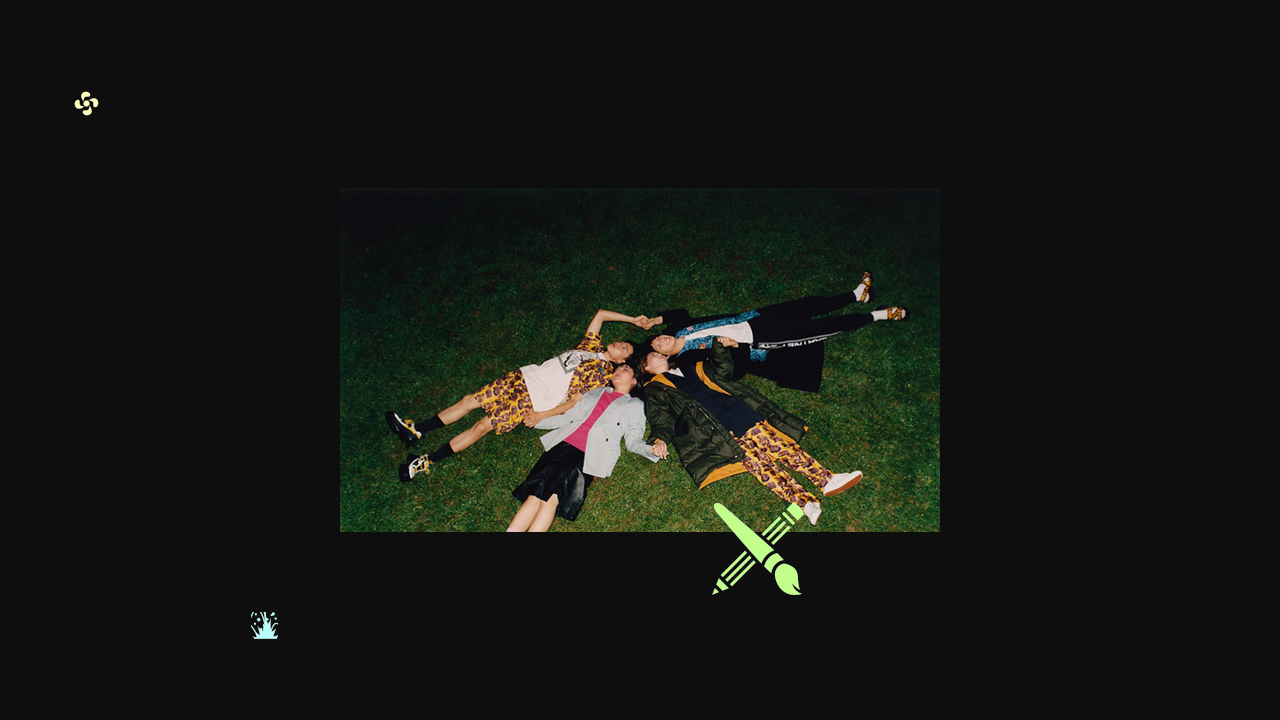 The image size is (1280, 720). I want to click on access drawing and editing tools, so click(758, 549).